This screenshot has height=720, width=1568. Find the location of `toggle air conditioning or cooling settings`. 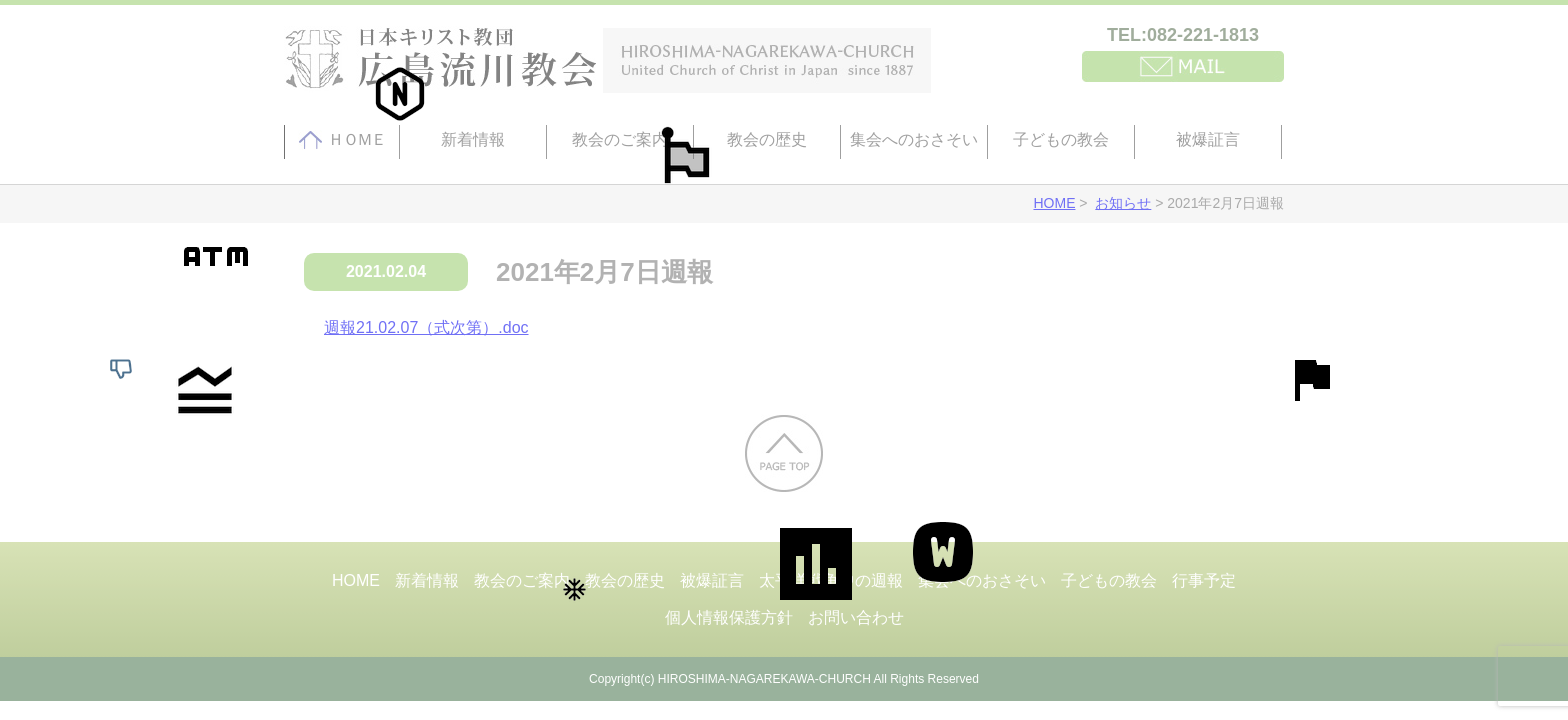

toggle air conditioning or cooling settings is located at coordinates (574, 589).